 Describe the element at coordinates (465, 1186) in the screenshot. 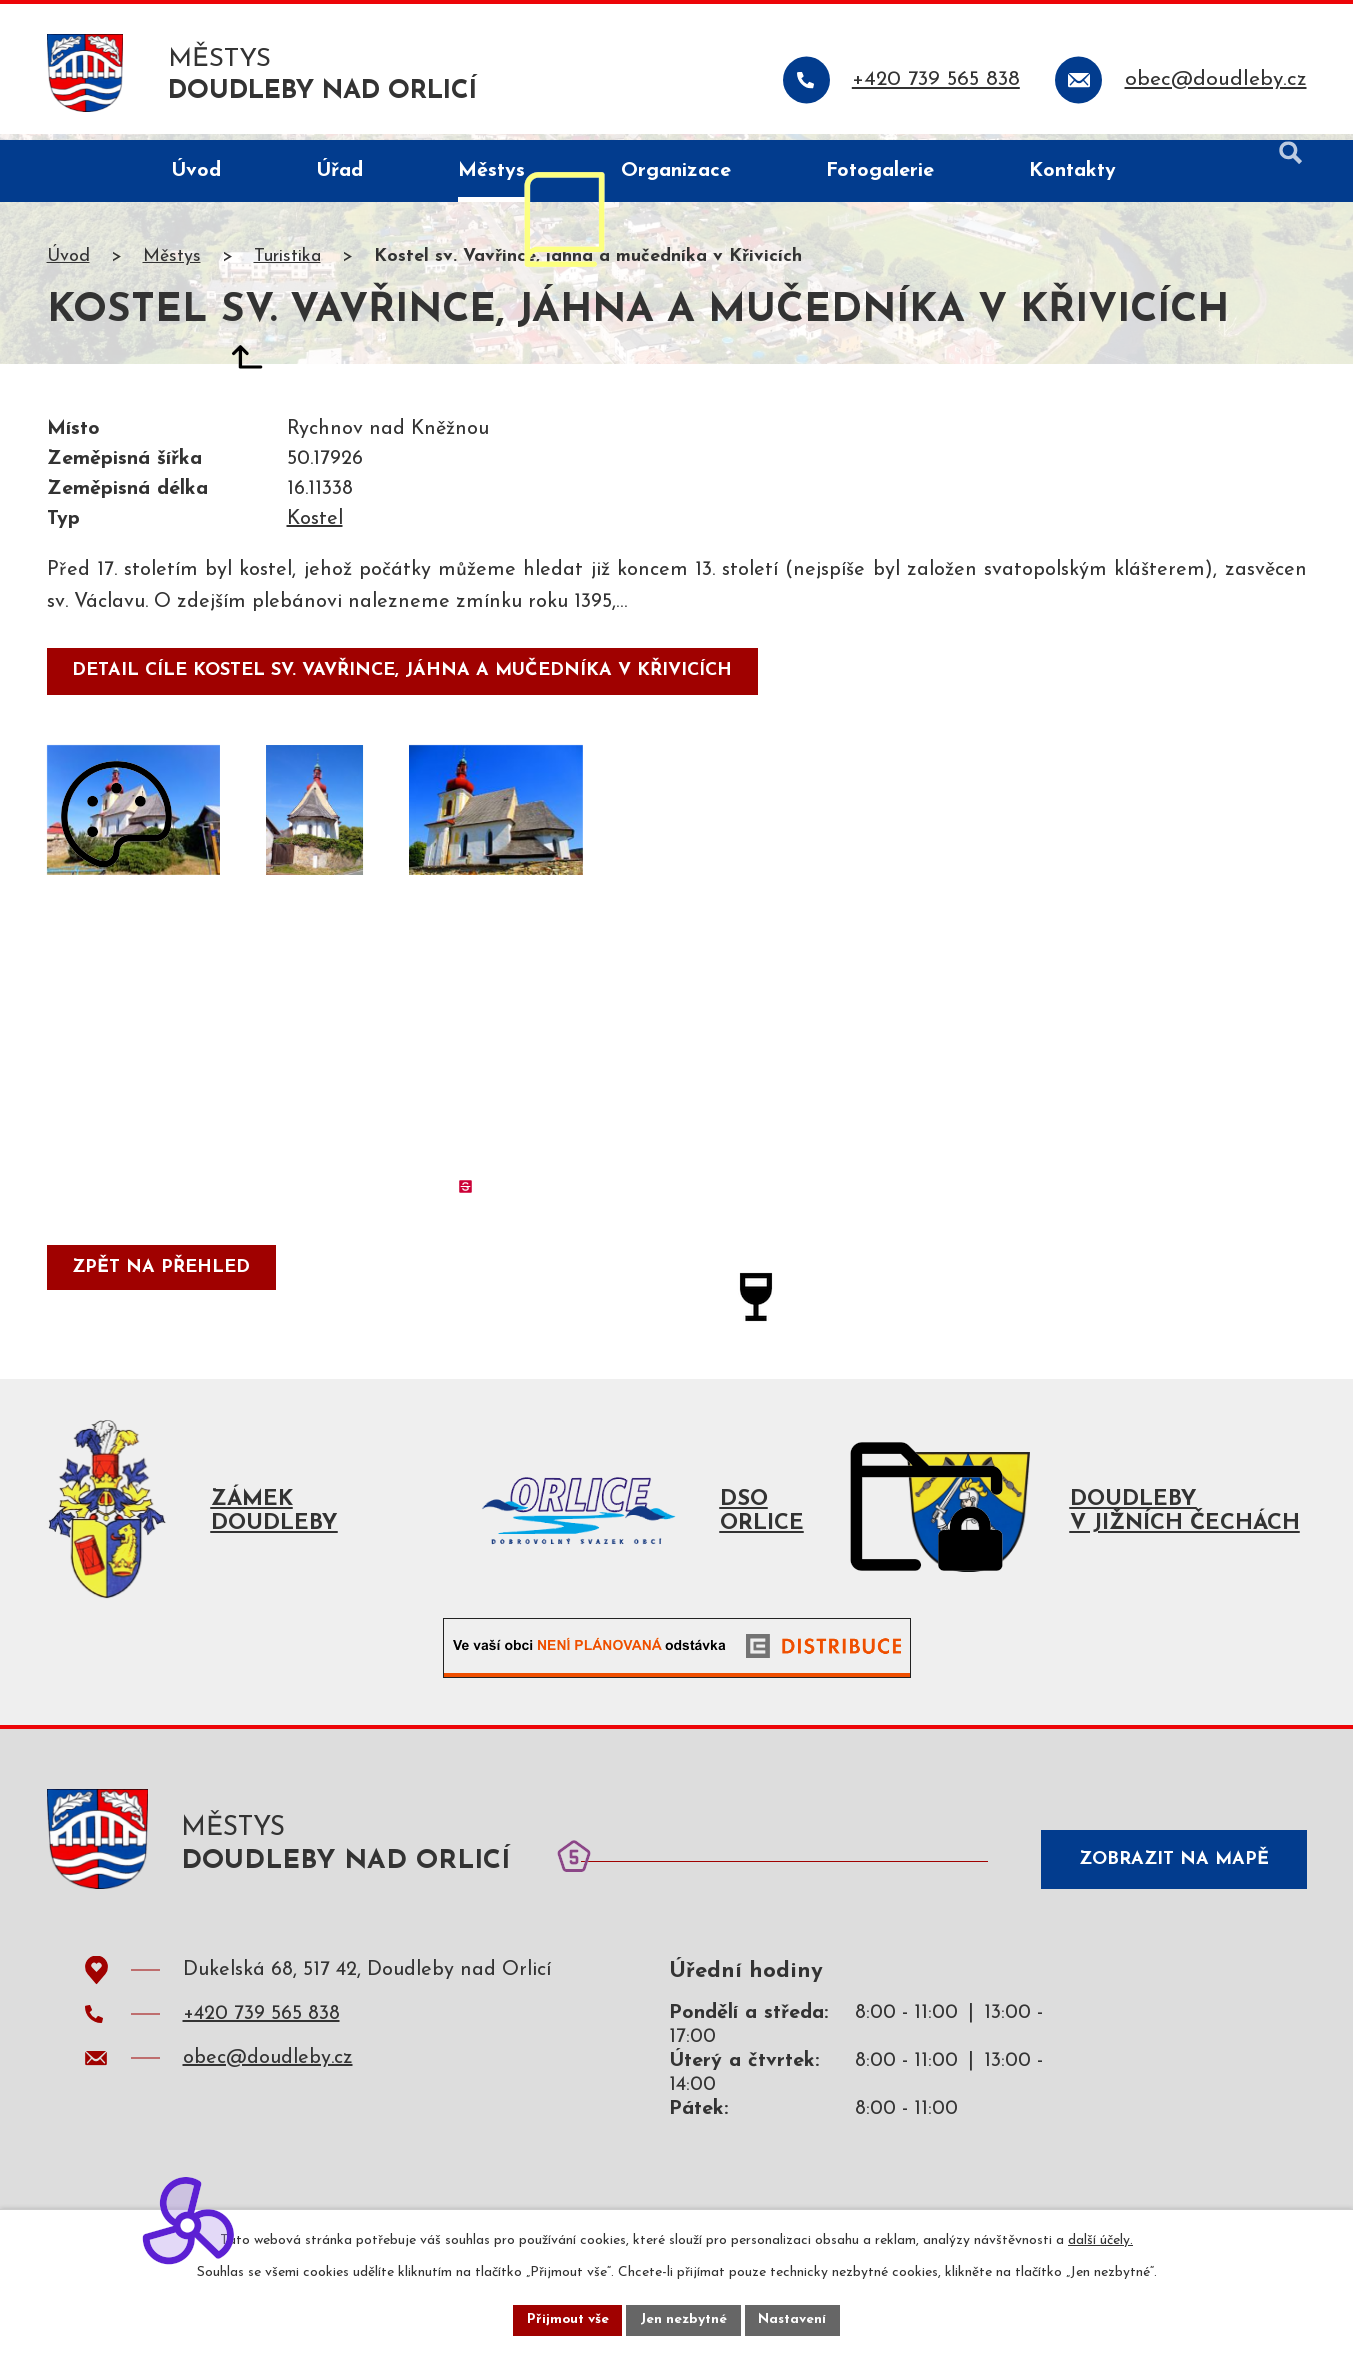

I see `apply strikethrough formatting to selected text` at that location.